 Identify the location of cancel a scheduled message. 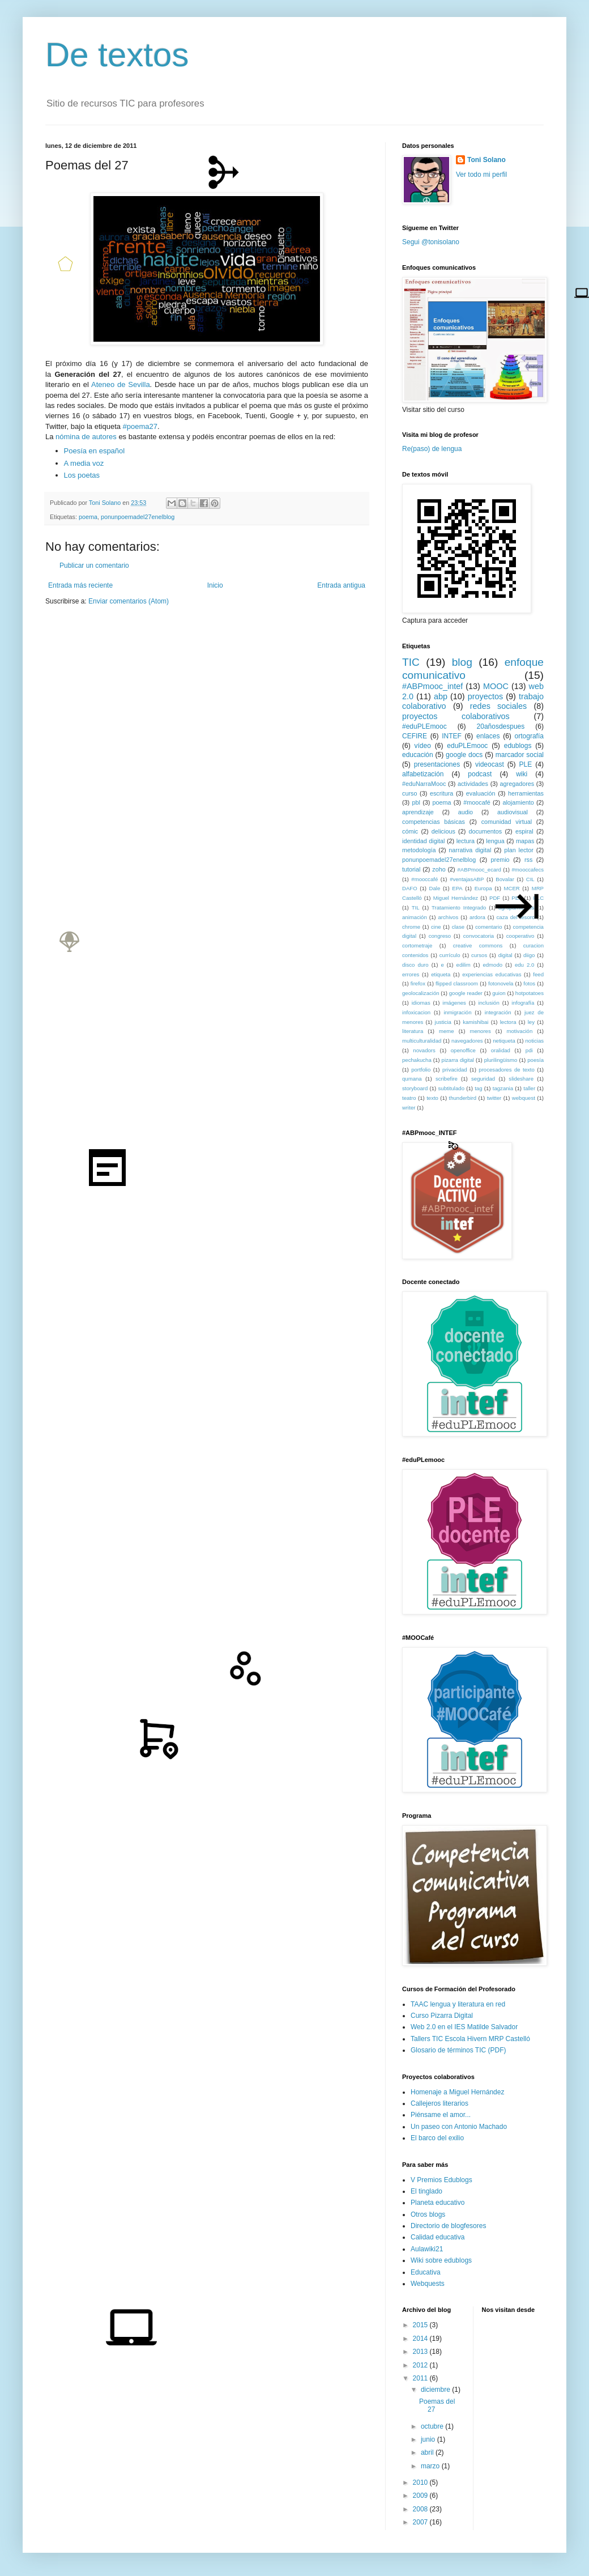
(453, 1145).